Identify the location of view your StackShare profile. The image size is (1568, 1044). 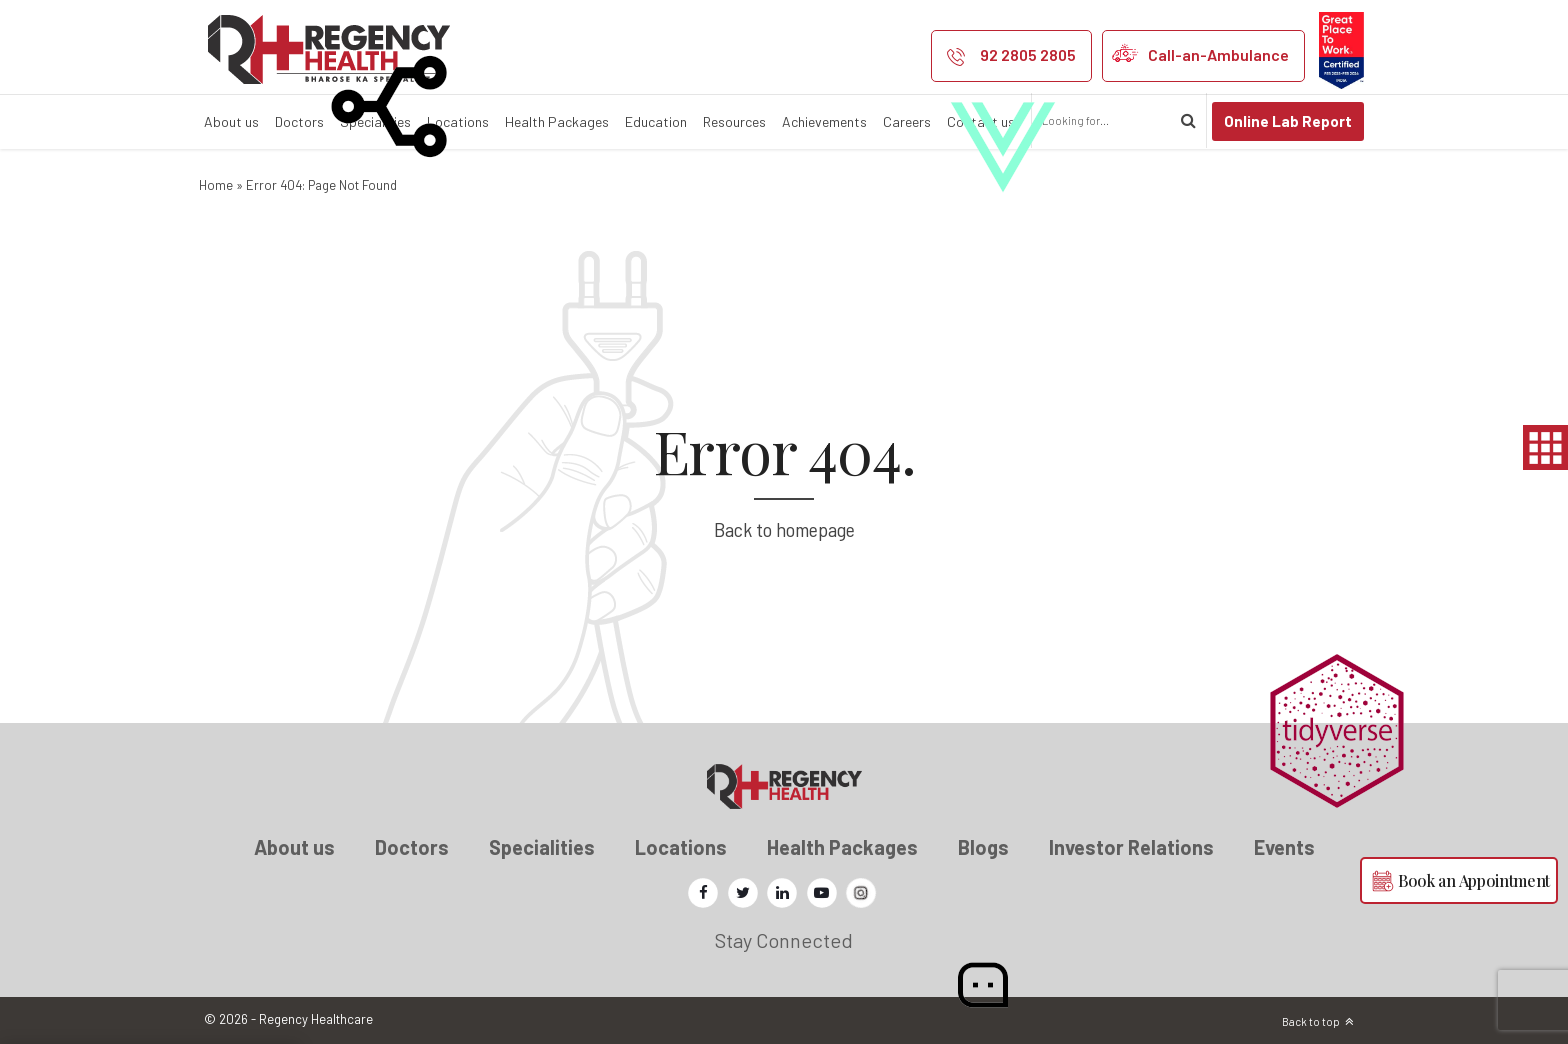
(390, 106).